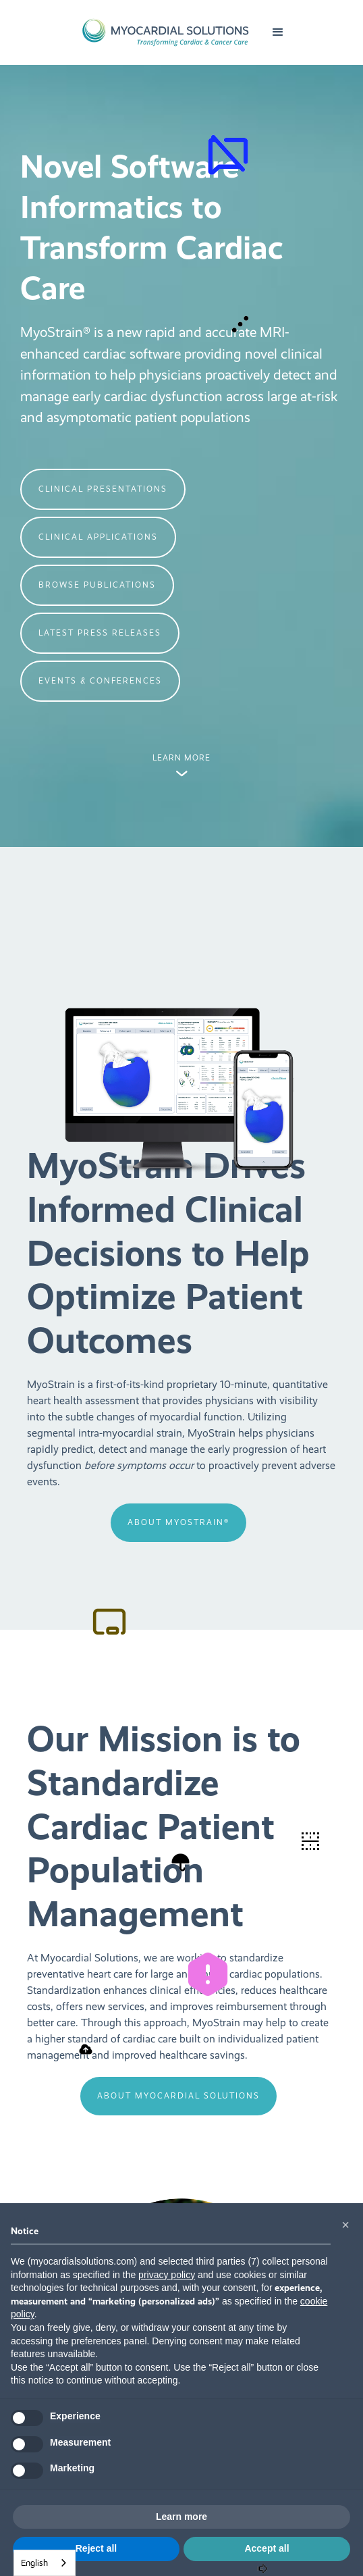 The image size is (363, 2576). What do you see at coordinates (228, 153) in the screenshot?
I see `mute or disable chat notifications` at bounding box center [228, 153].